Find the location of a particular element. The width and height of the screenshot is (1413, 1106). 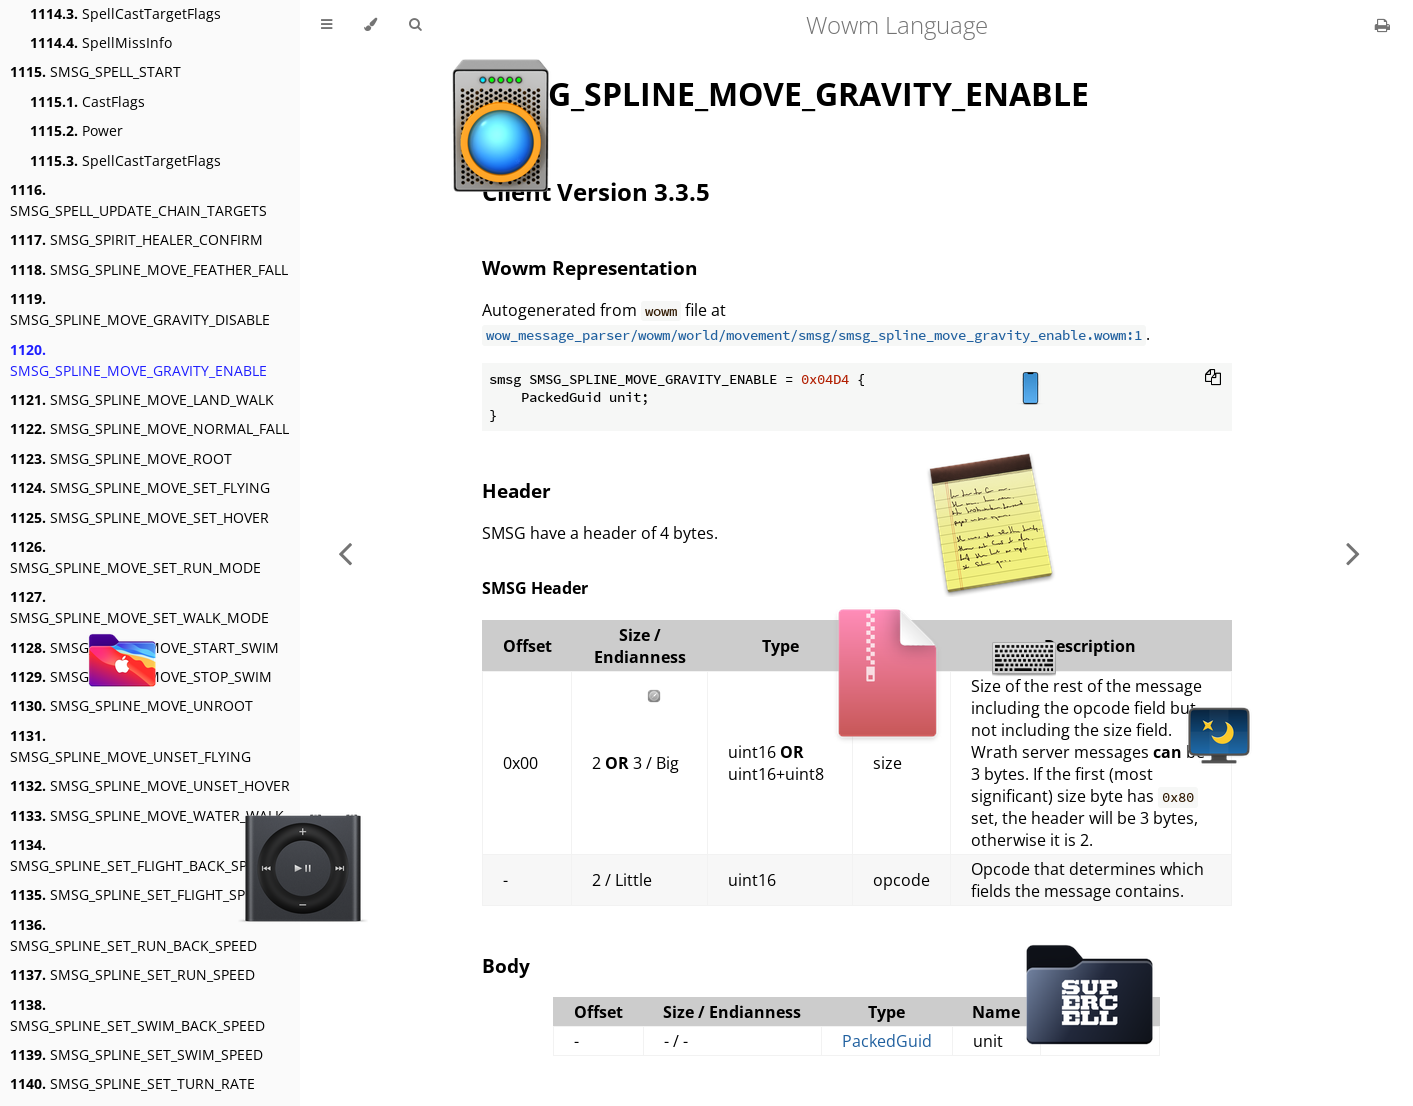

open screensaver settings is located at coordinates (1219, 735).